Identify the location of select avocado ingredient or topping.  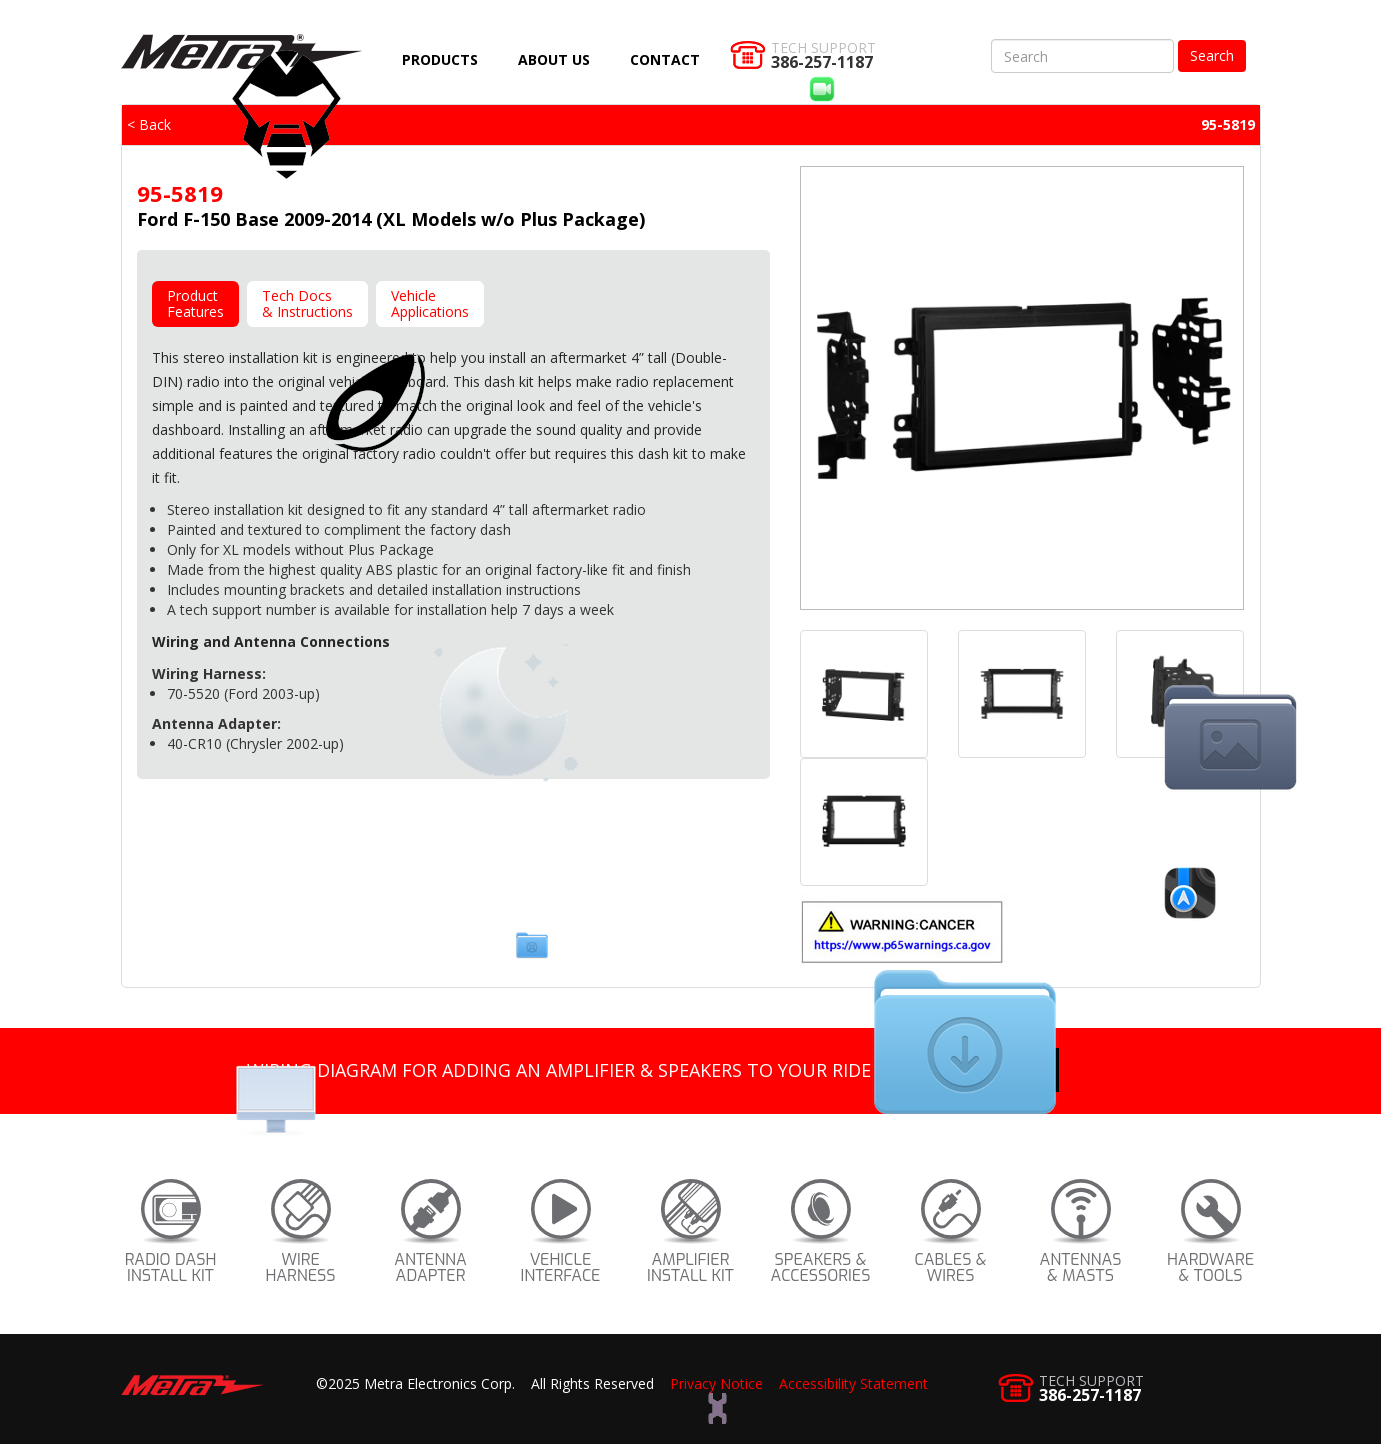
(375, 402).